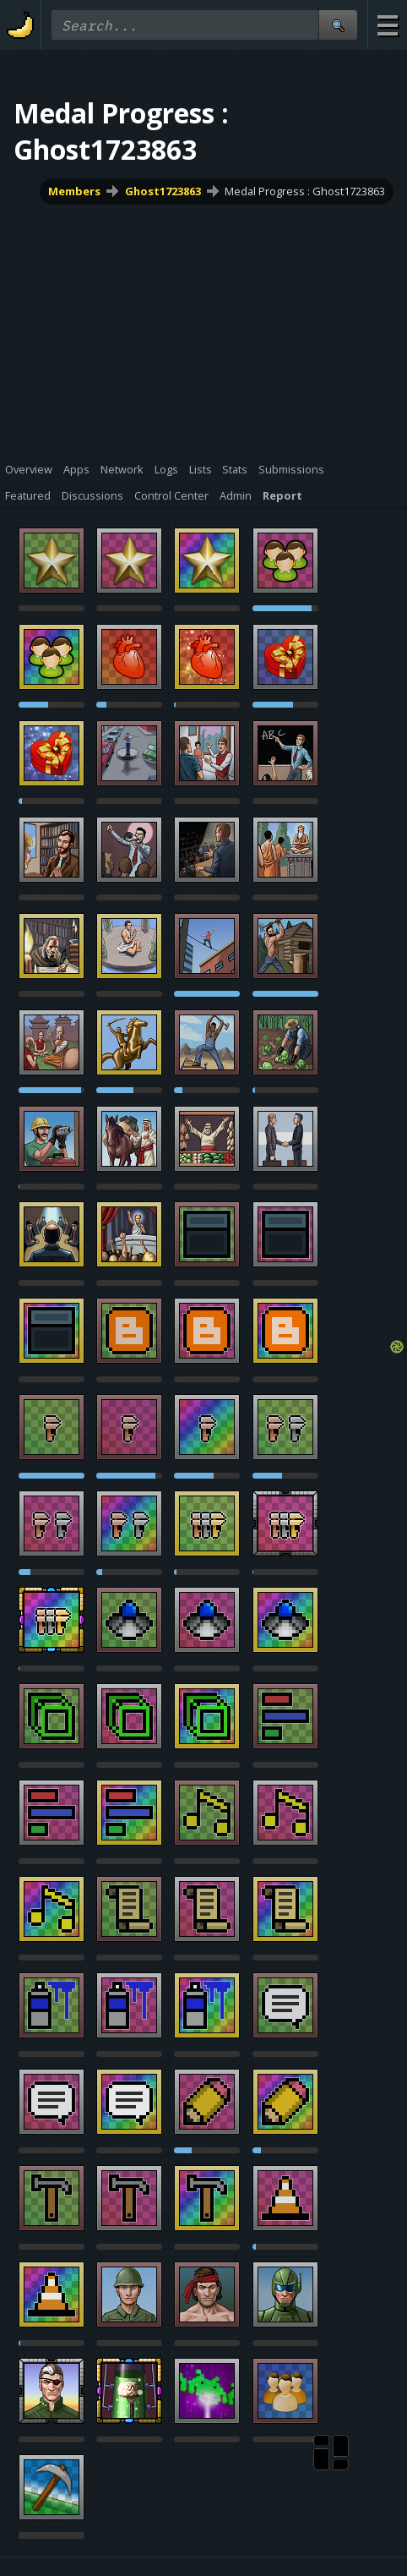 This screenshot has width=407, height=2576. Describe the element at coordinates (397, 1347) in the screenshot. I see `indicates content is loading` at that location.